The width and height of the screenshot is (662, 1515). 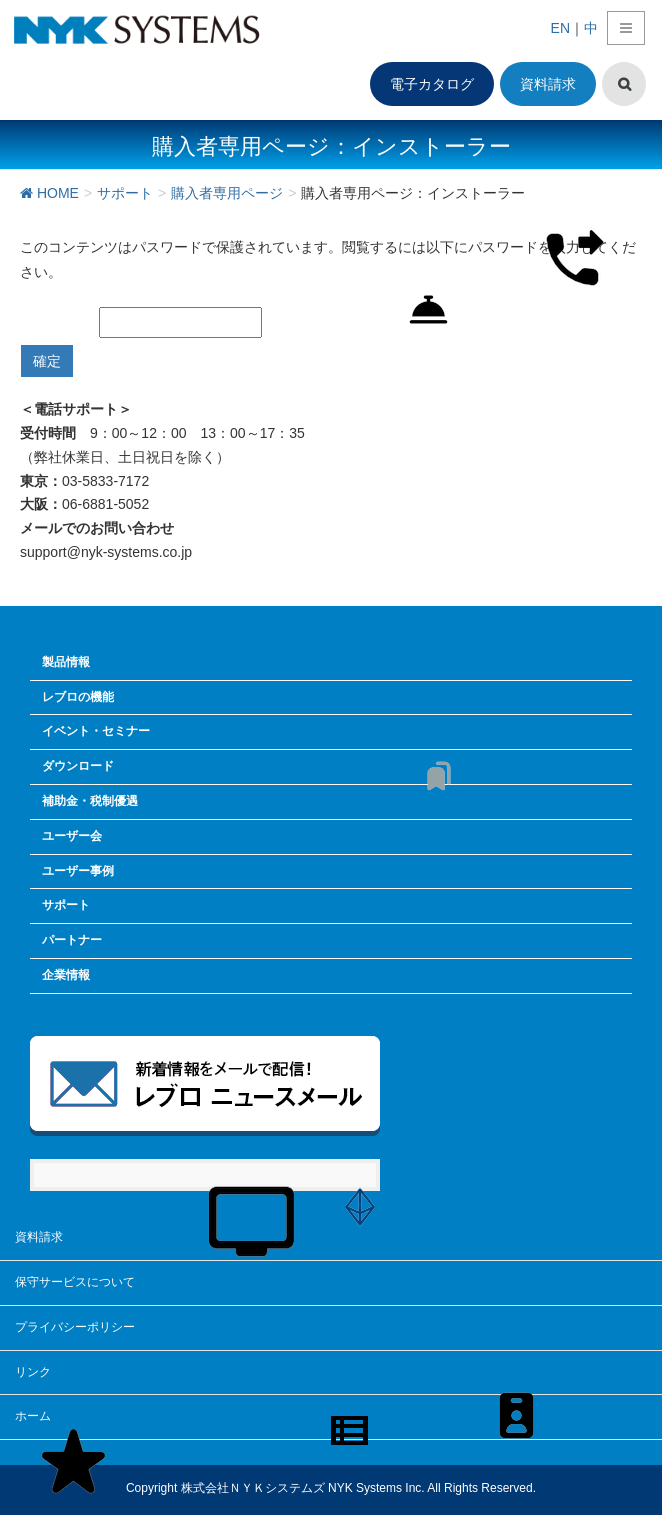 What do you see at coordinates (251, 1221) in the screenshot?
I see `access personal video or screen sharing` at bounding box center [251, 1221].